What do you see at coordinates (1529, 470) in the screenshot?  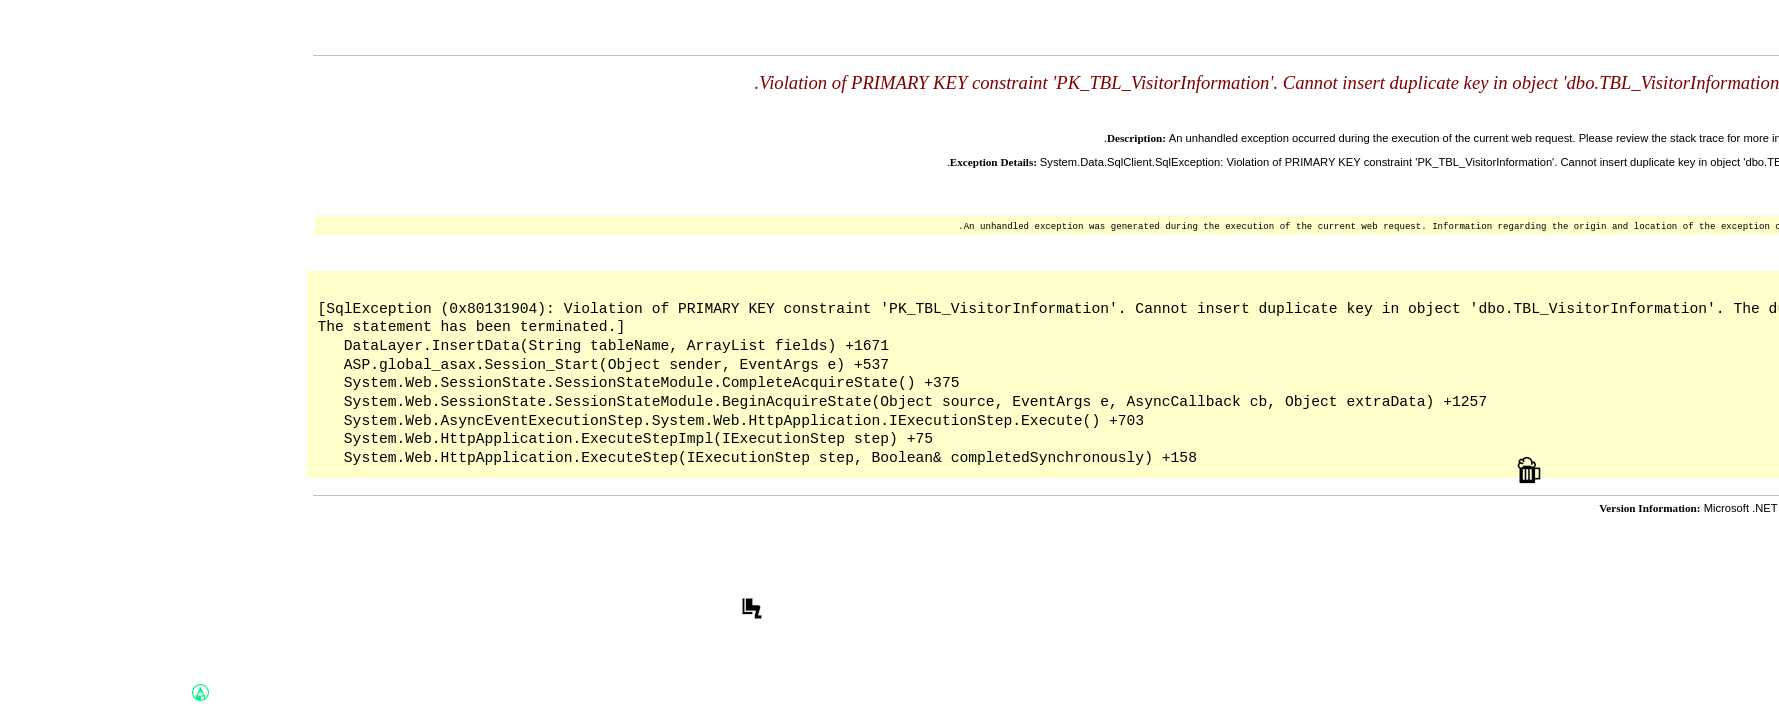 I see `view nearby bars or pubs` at bounding box center [1529, 470].